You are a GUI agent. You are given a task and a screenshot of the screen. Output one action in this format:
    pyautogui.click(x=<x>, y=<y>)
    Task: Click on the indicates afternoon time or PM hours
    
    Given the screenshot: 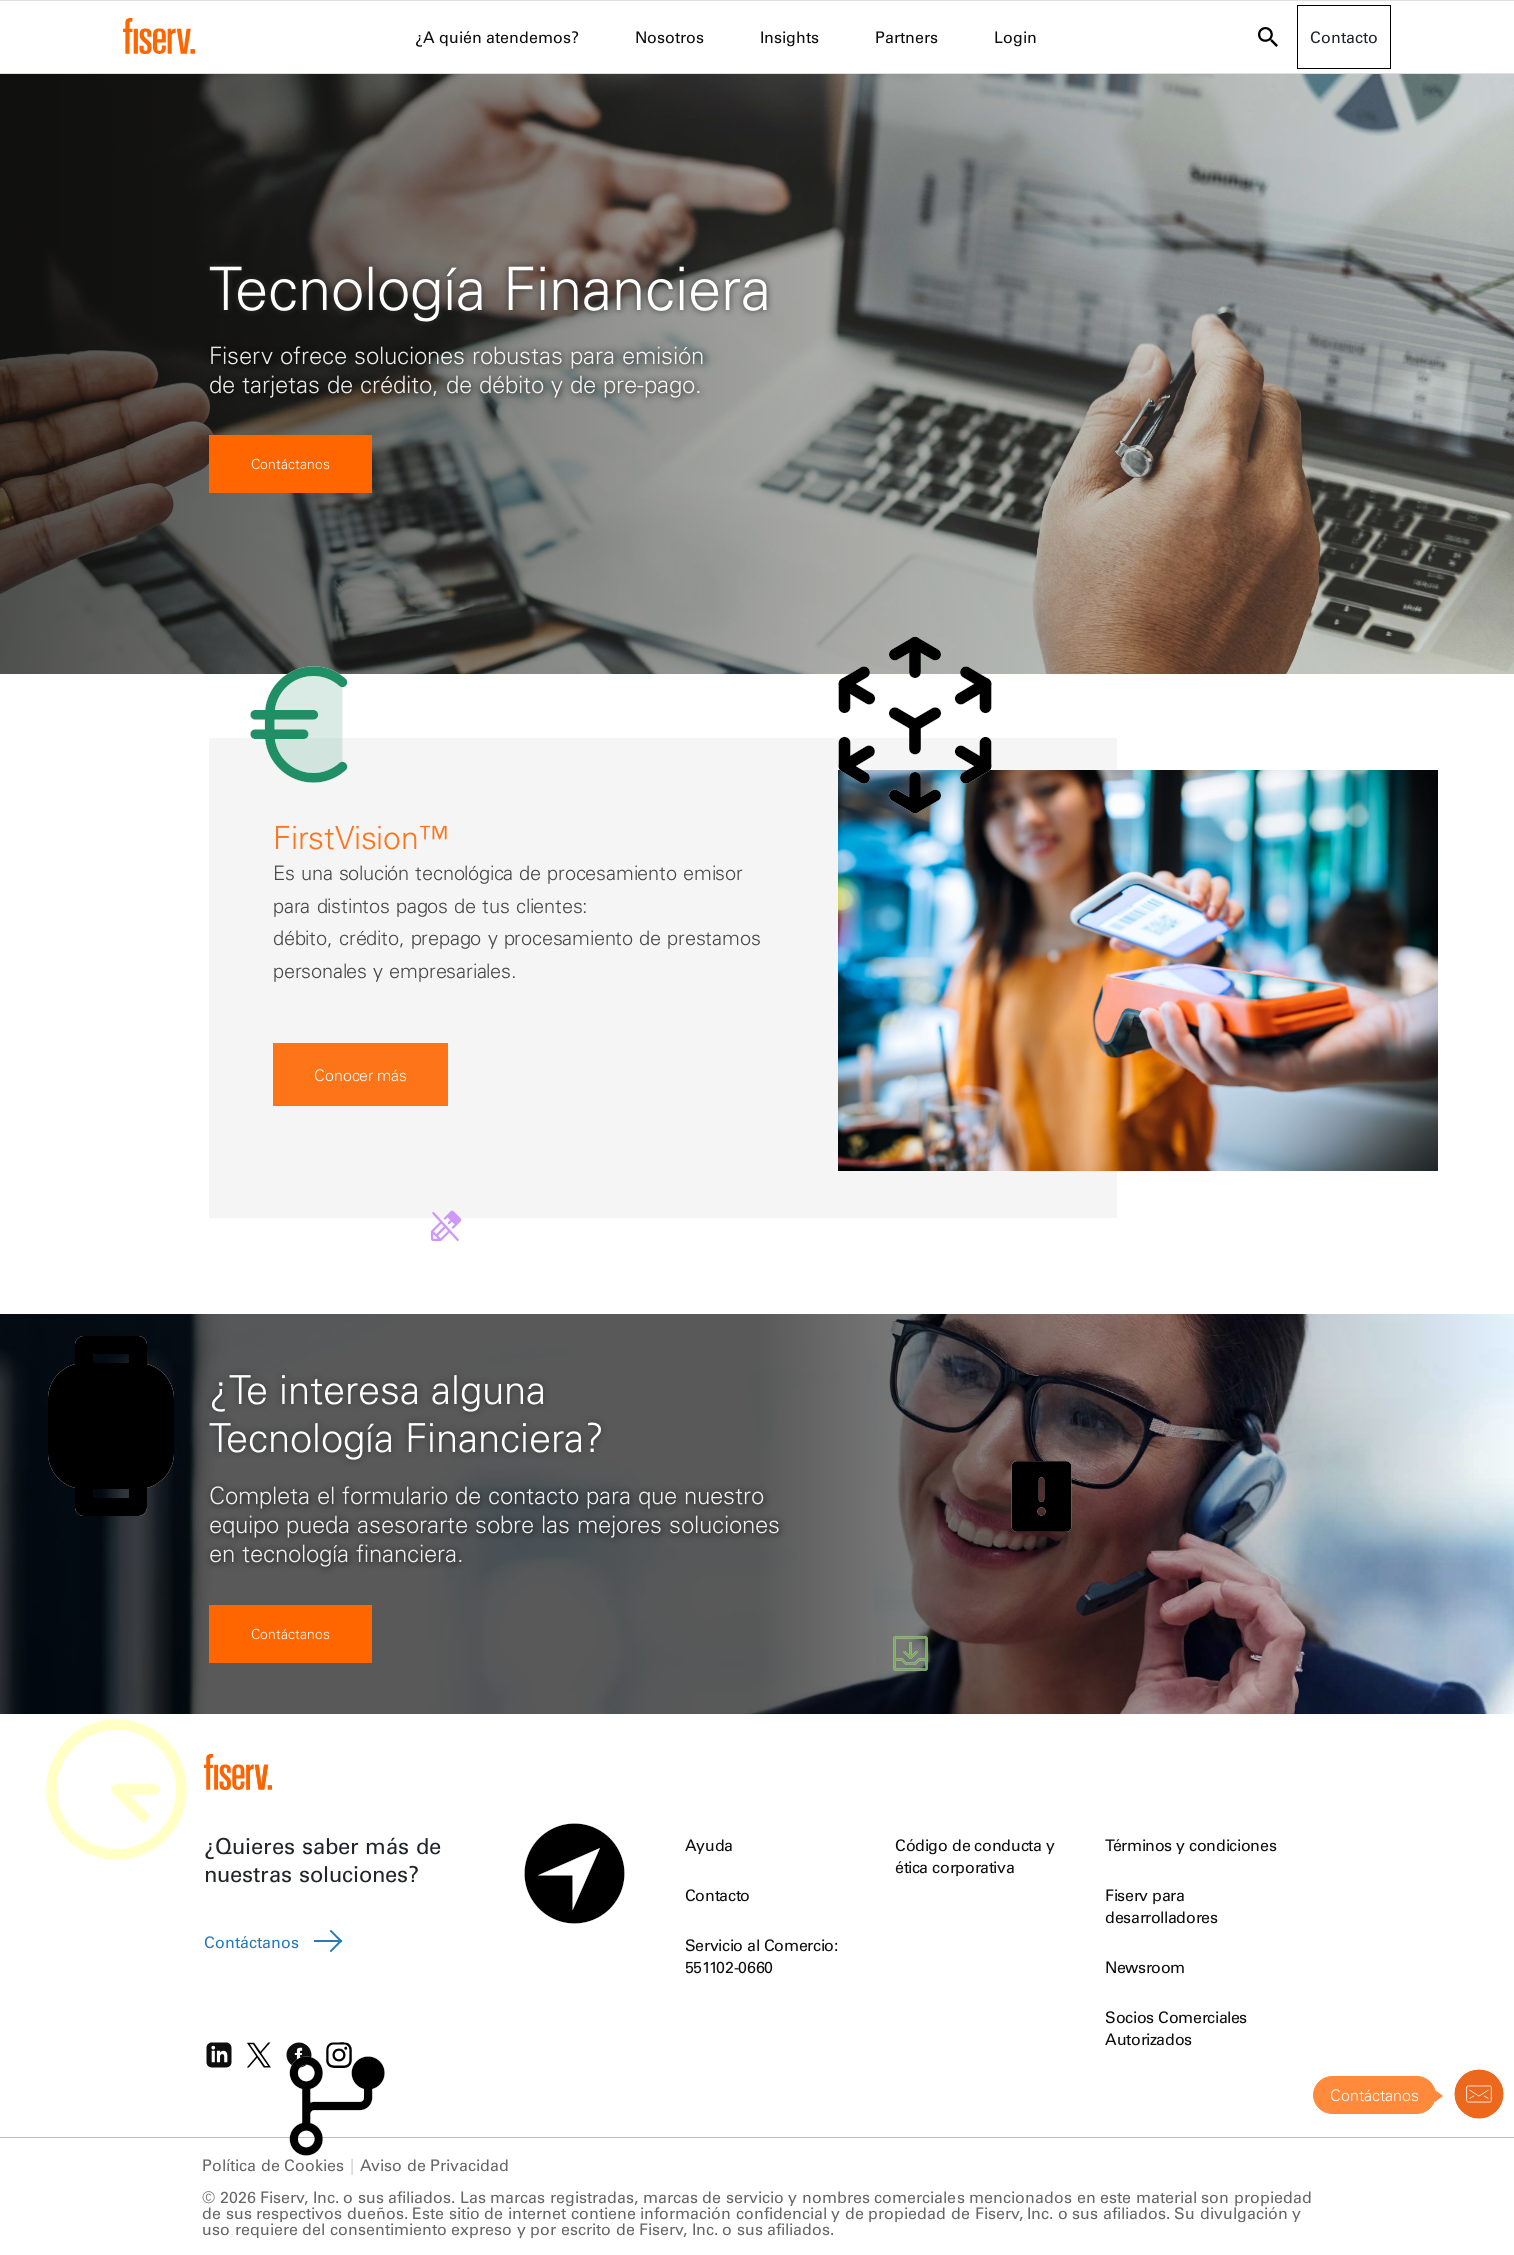 What is the action you would take?
    pyautogui.click(x=116, y=1789)
    